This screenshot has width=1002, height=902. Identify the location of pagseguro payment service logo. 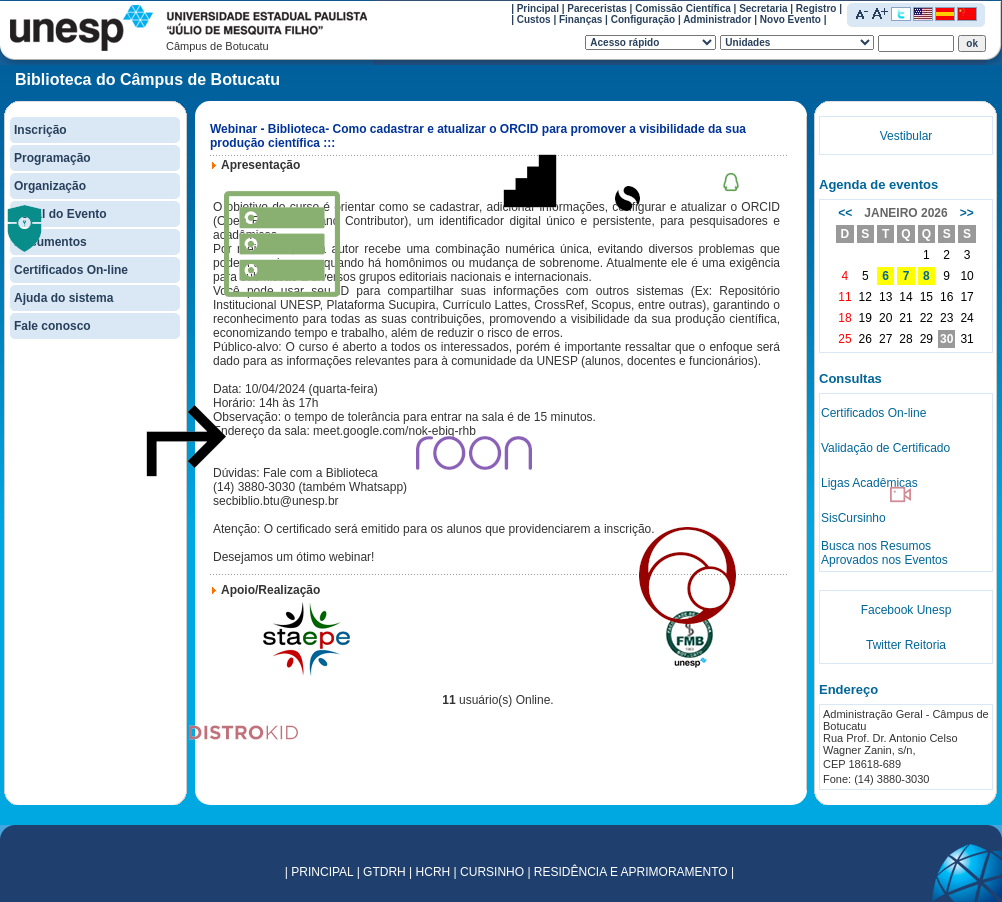
(687, 575).